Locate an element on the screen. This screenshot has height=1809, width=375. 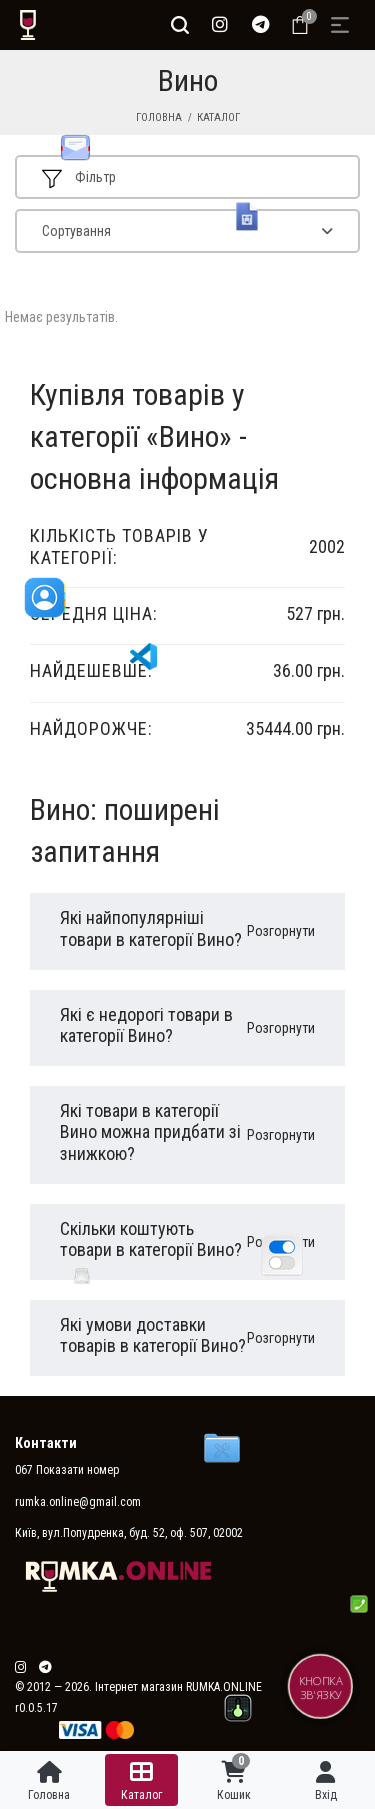
open email application is located at coordinates (75, 147).